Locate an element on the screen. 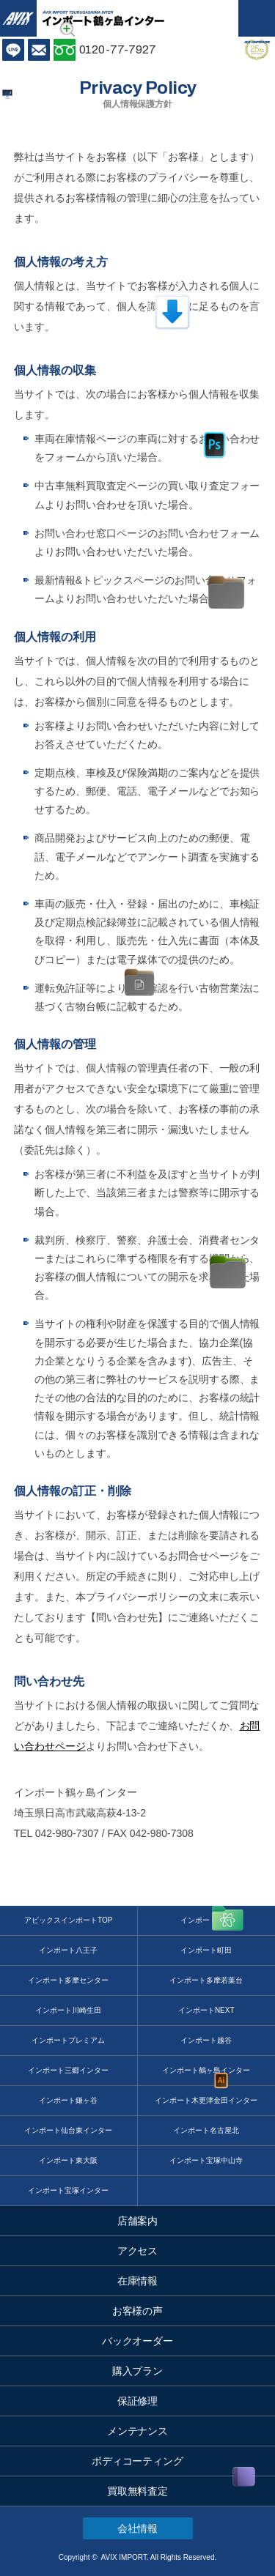 The image size is (275, 2576). open a folder to view its contents is located at coordinates (226, 592).